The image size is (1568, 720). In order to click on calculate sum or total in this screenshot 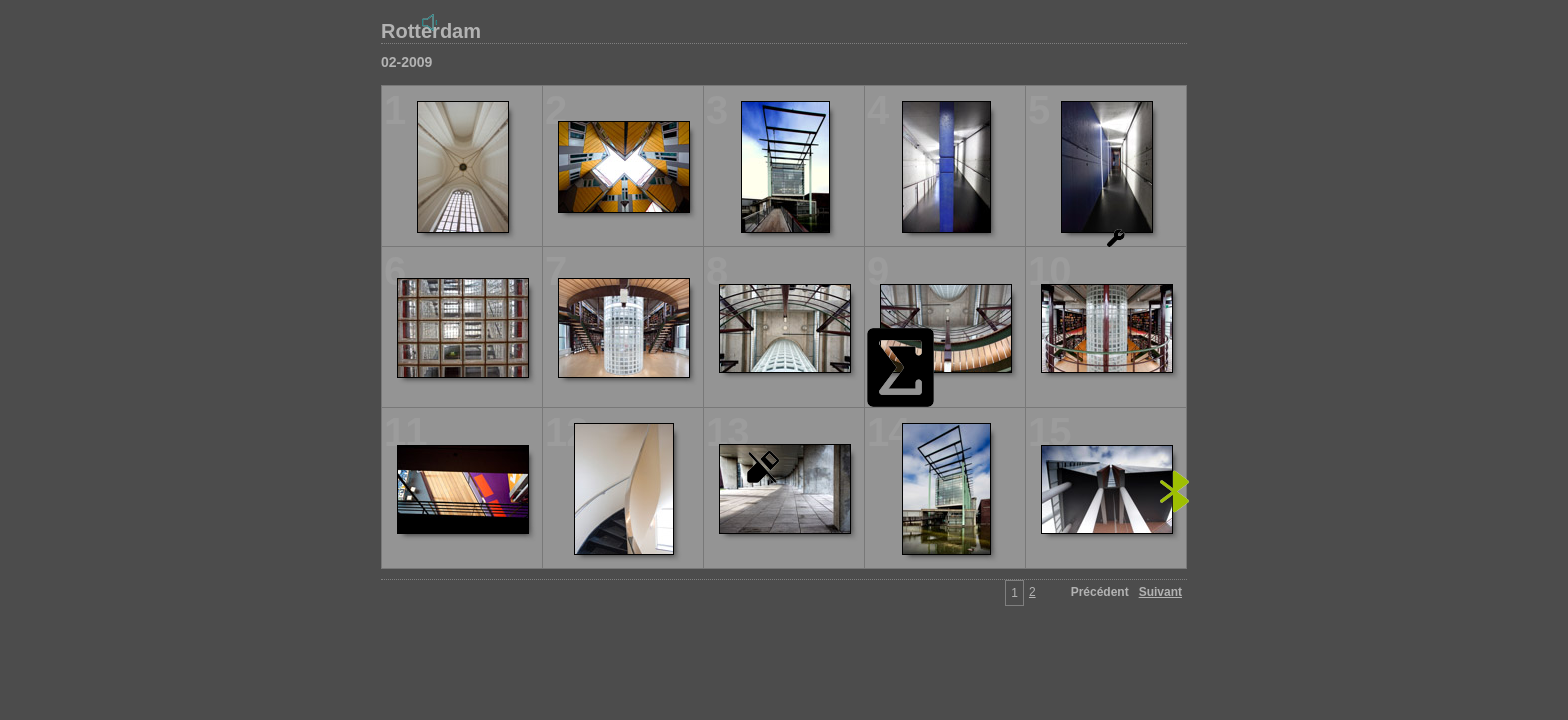, I will do `click(900, 367)`.